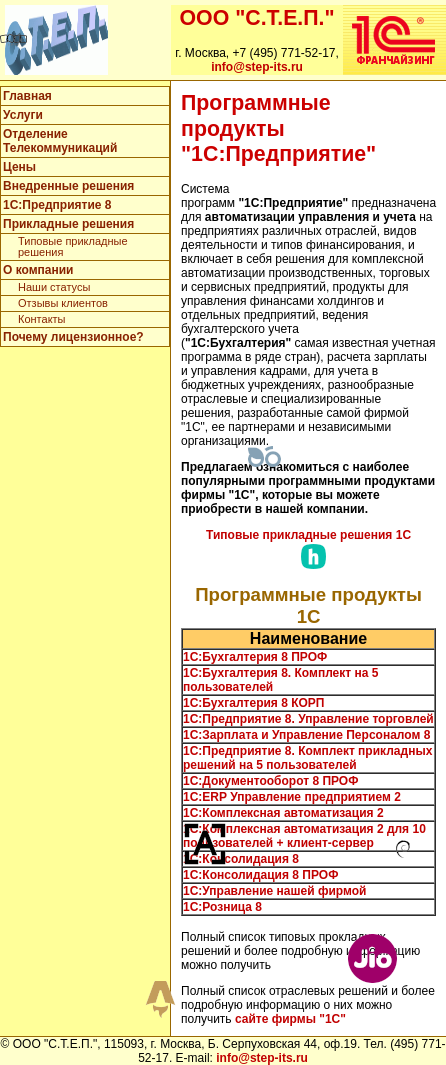 The height and width of the screenshot is (1065, 446). I want to click on jio app or service, so click(372, 958).